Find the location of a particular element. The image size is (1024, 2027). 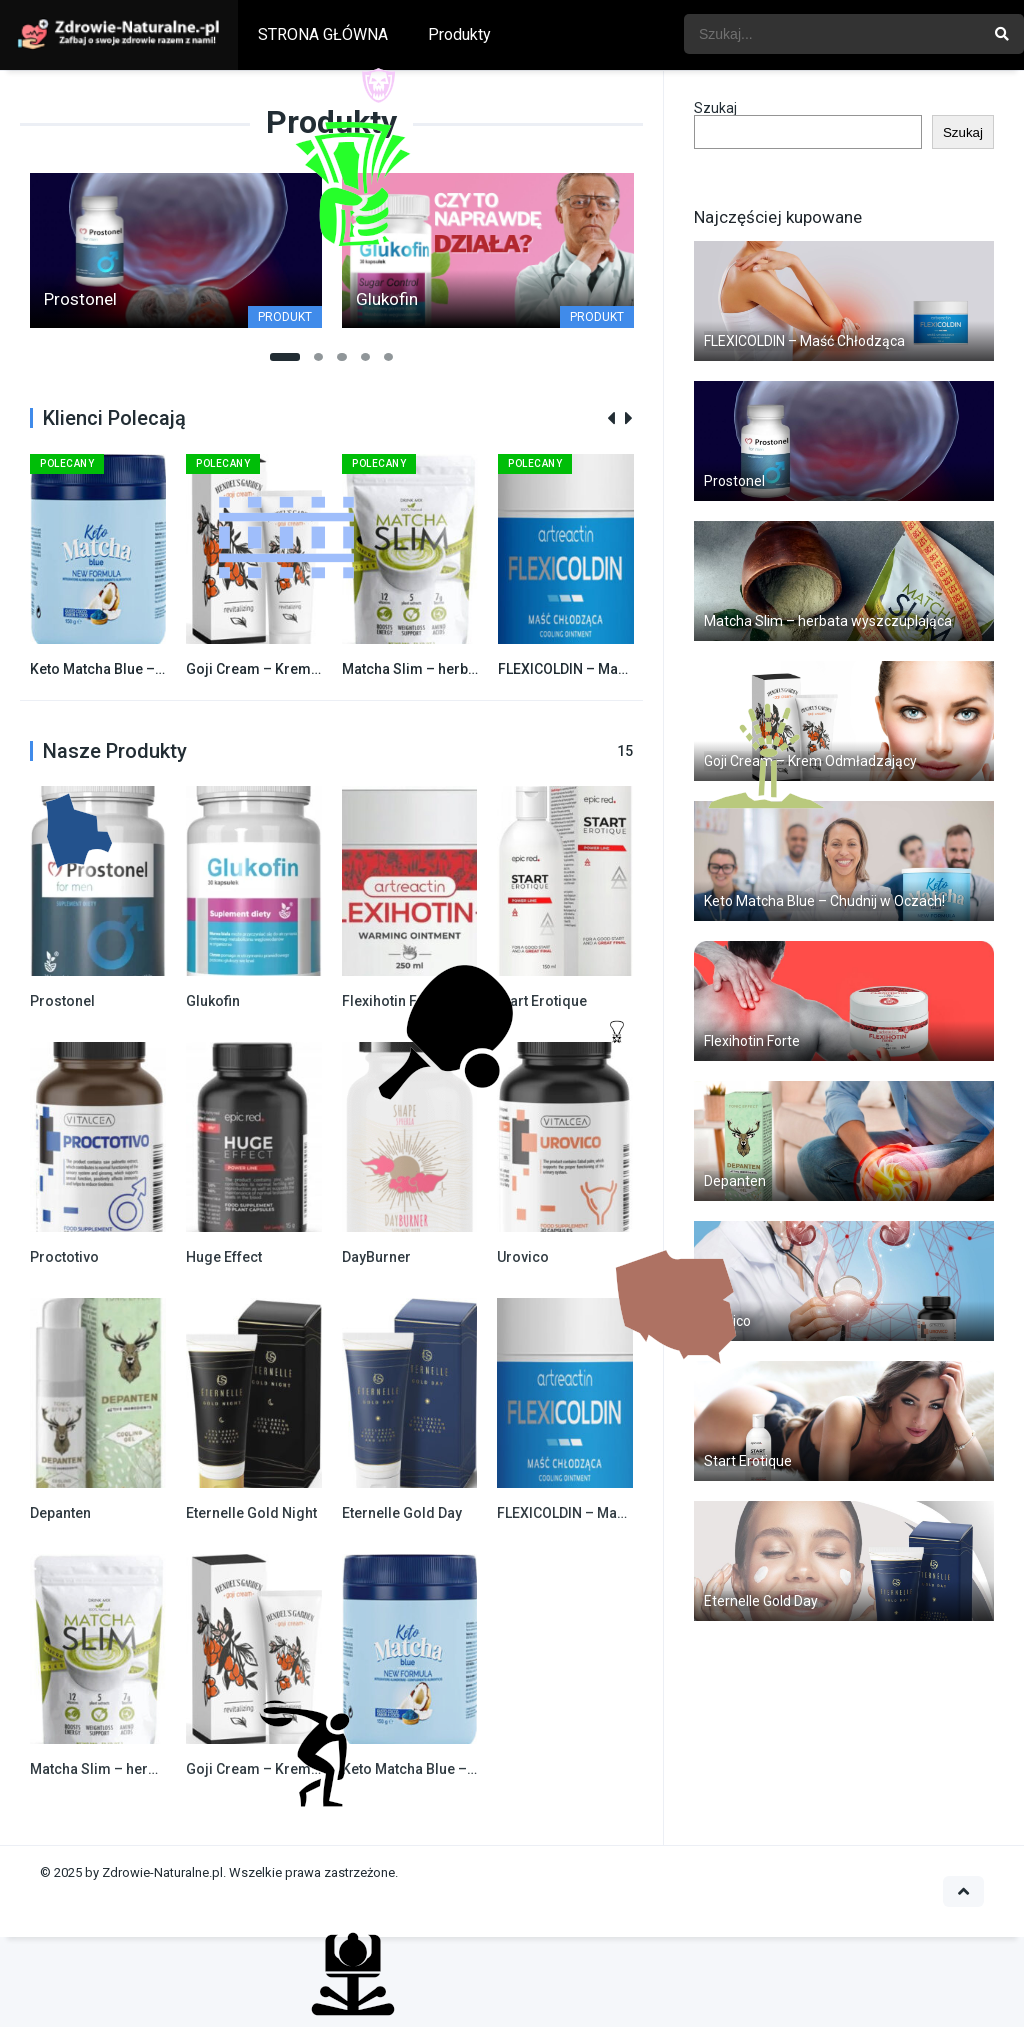

access discus throw or athletics events is located at coordinates (304, 1753).